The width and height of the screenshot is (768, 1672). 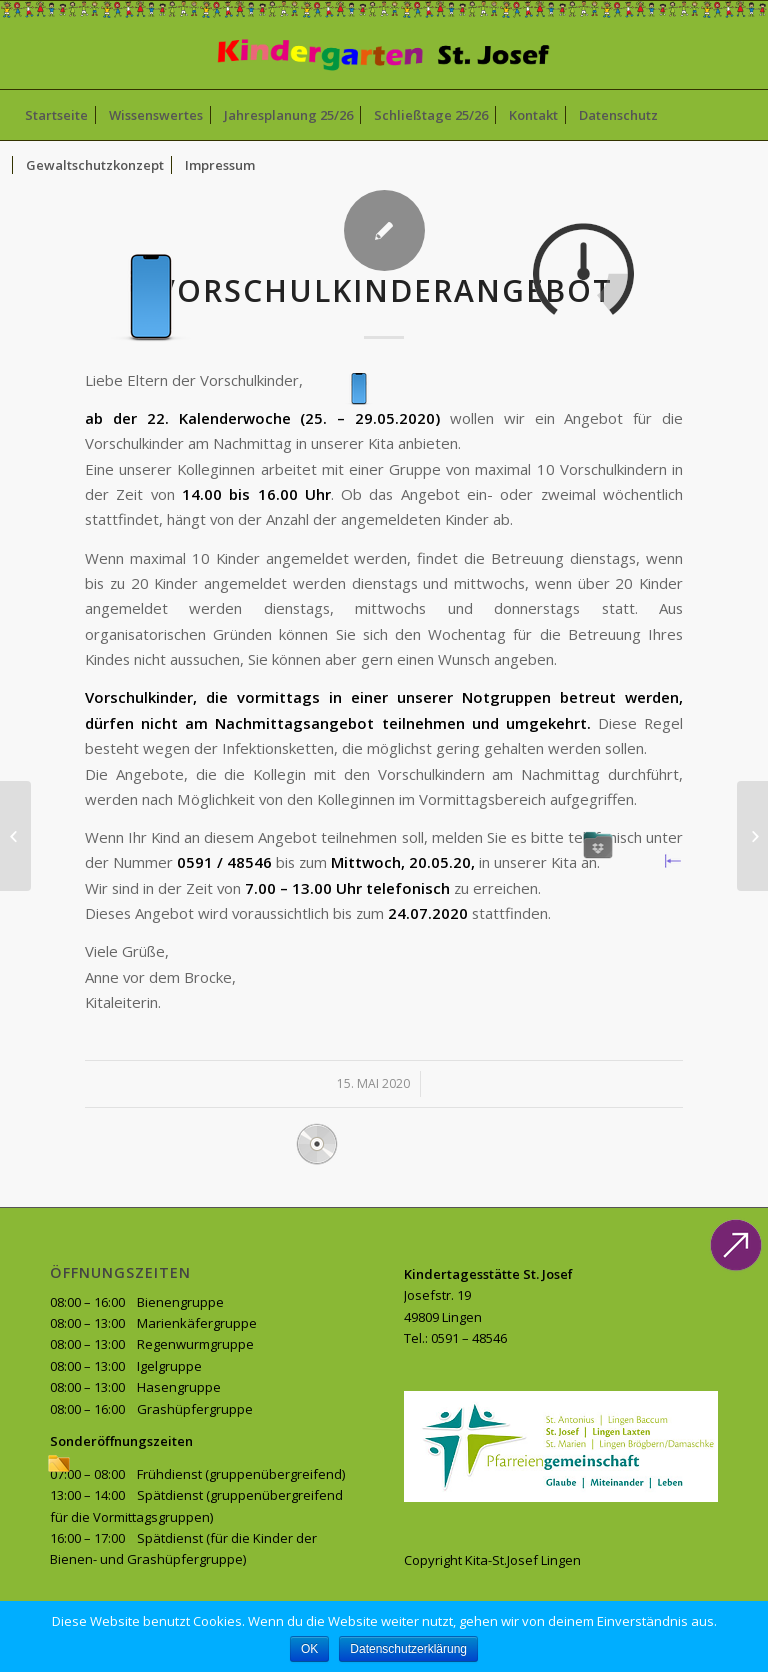 I want to click on go to the first item in a list or sequence, so click(x=673, y=861).